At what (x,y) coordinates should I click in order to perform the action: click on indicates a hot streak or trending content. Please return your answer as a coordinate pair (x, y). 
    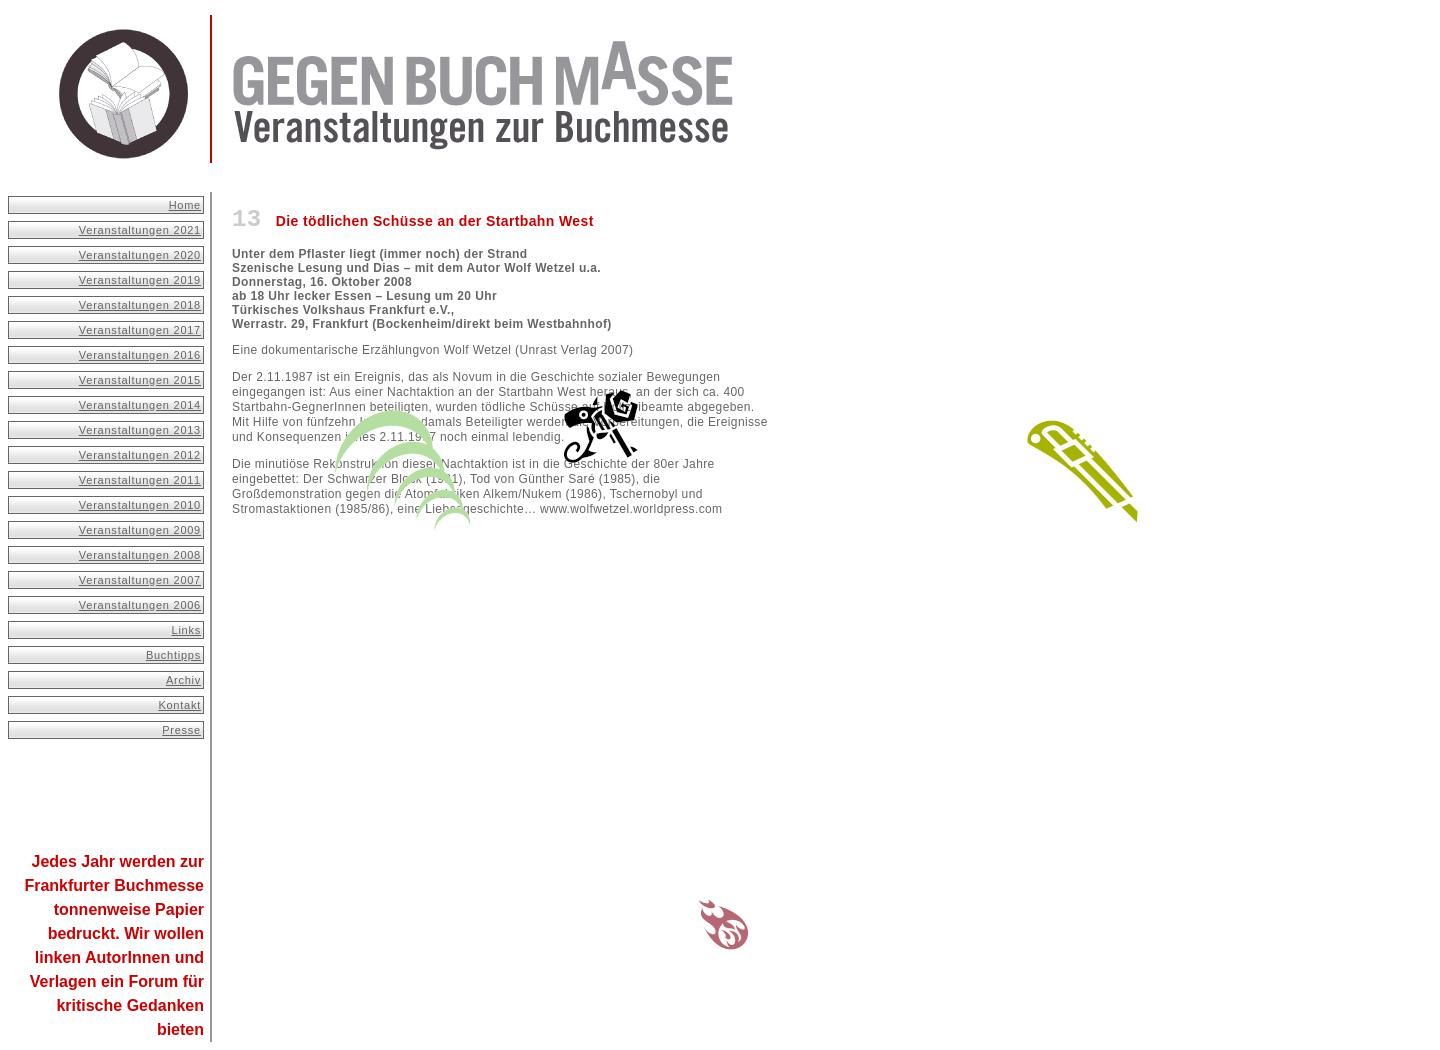
    Looking at the image, I should click on (723, 924).